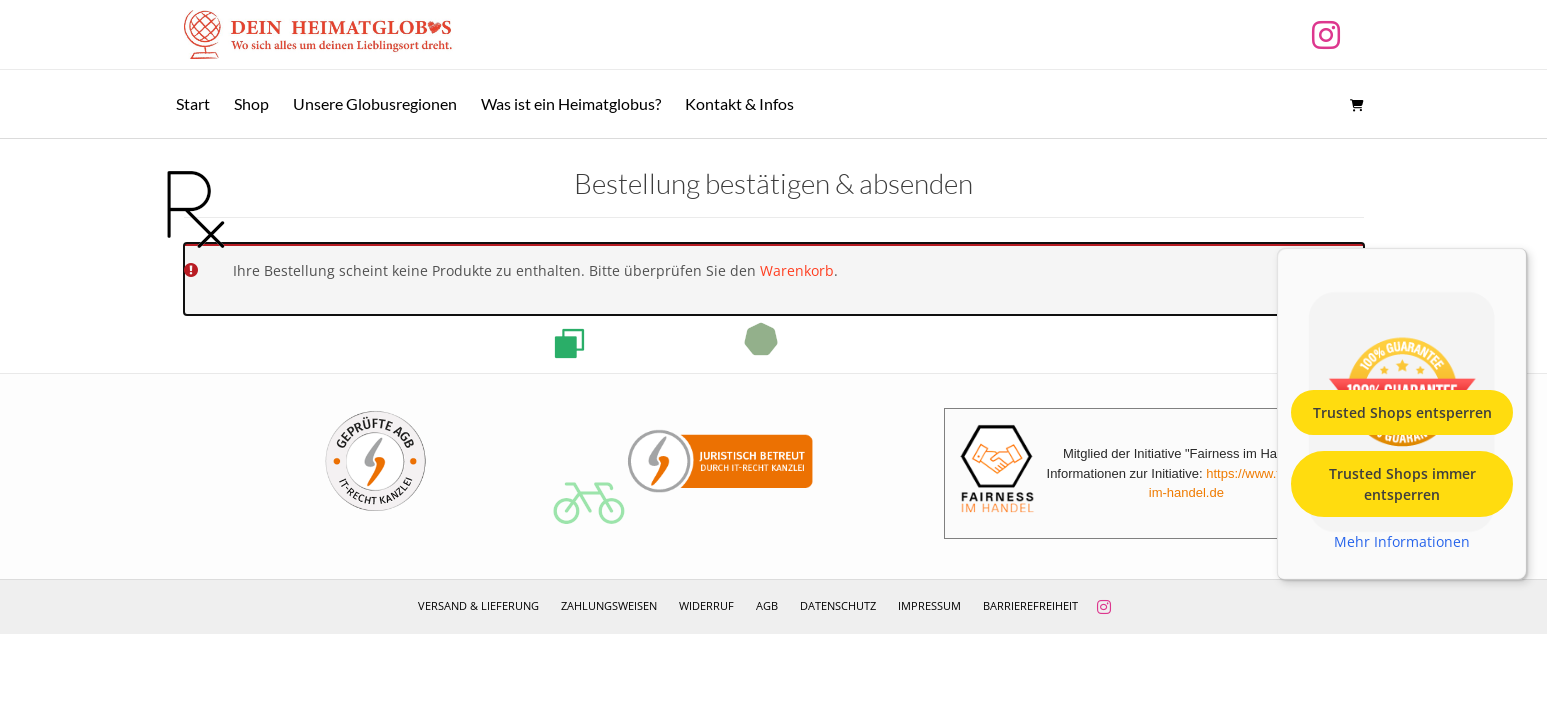  What do you see at coordinates (192, 209) in the screenshot?
I see `view prescription details` at bounding box center [192, 209].